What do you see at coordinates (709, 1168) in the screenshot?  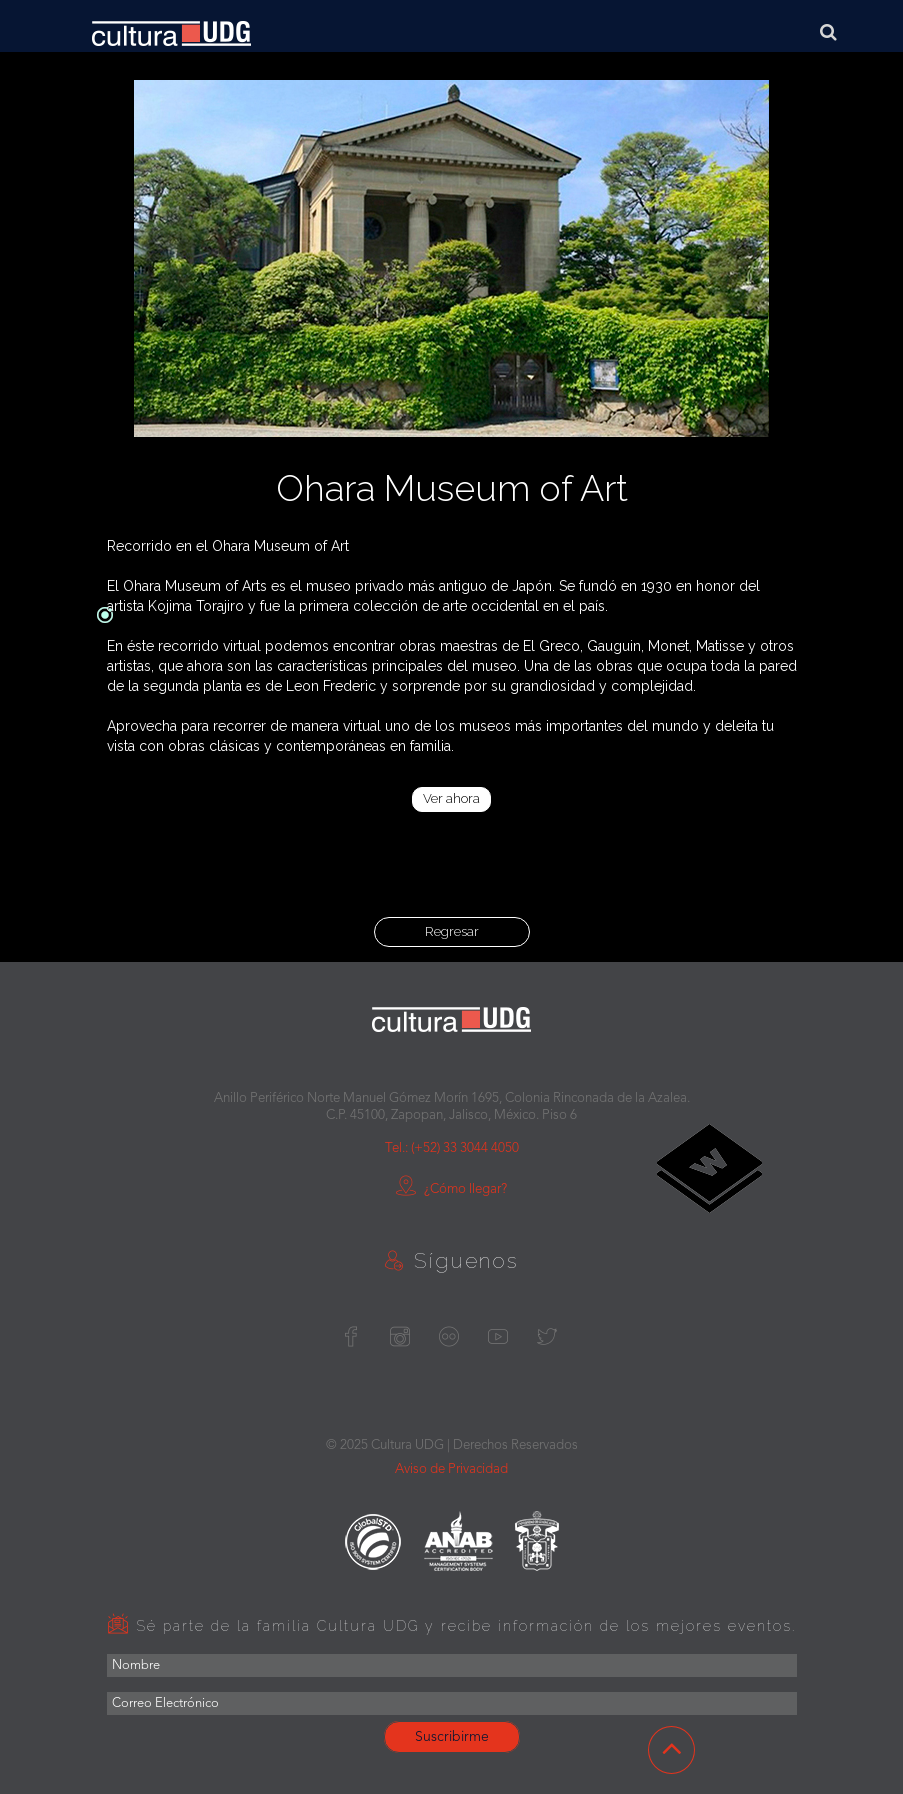 I see `open wappalyzer browser extension` at bounding box center [709, 1168].